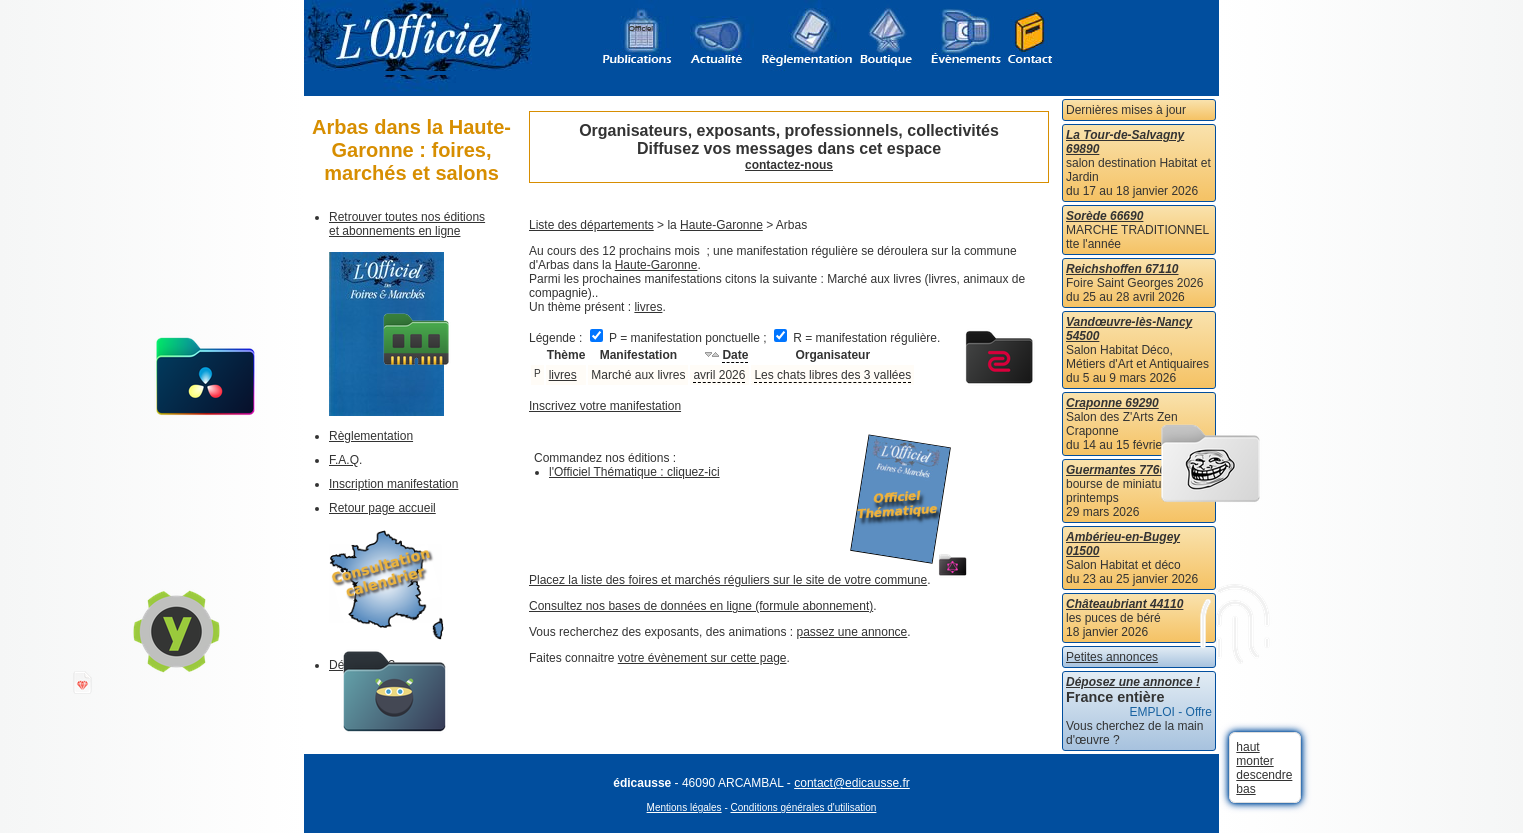  What do you see at coordinates (205, 379) in the screenshot?
I see `open davinci resolve project files folder` at bounding box center [205, 379].